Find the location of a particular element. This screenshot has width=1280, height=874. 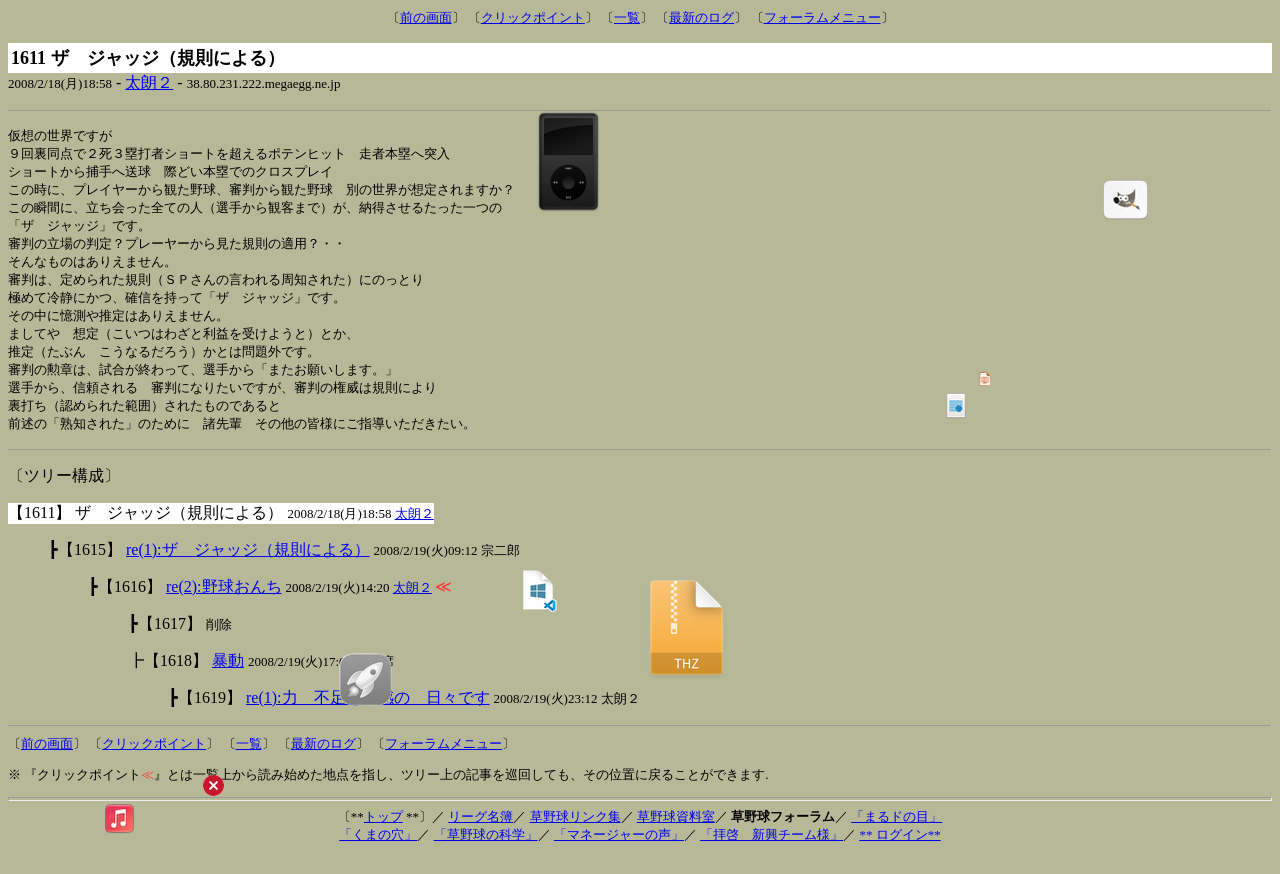

open the music app is located at coordinates (119, 818).